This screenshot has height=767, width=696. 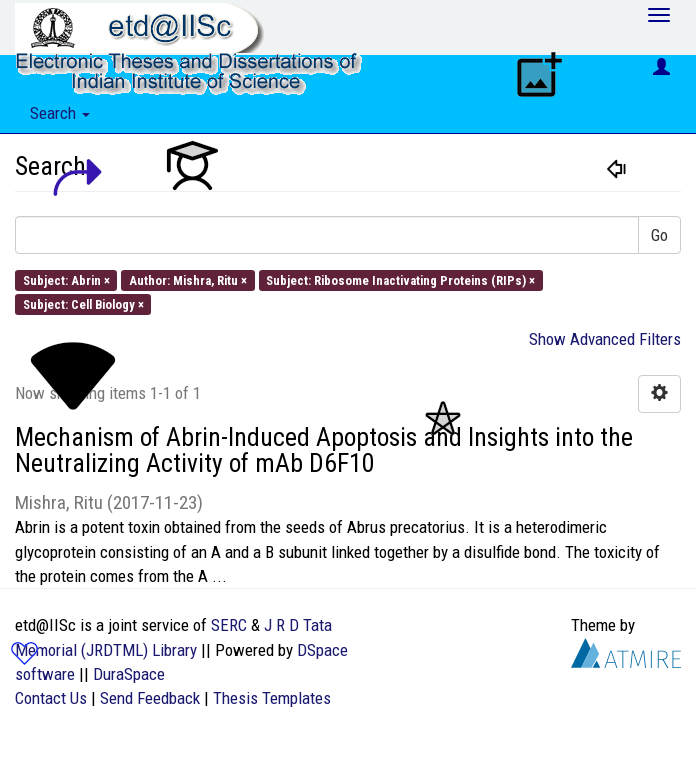 What do you see at coordinates (617, 169) in the screenshot?
I see `go back to the previous screen` at bounding box center [617, 169].